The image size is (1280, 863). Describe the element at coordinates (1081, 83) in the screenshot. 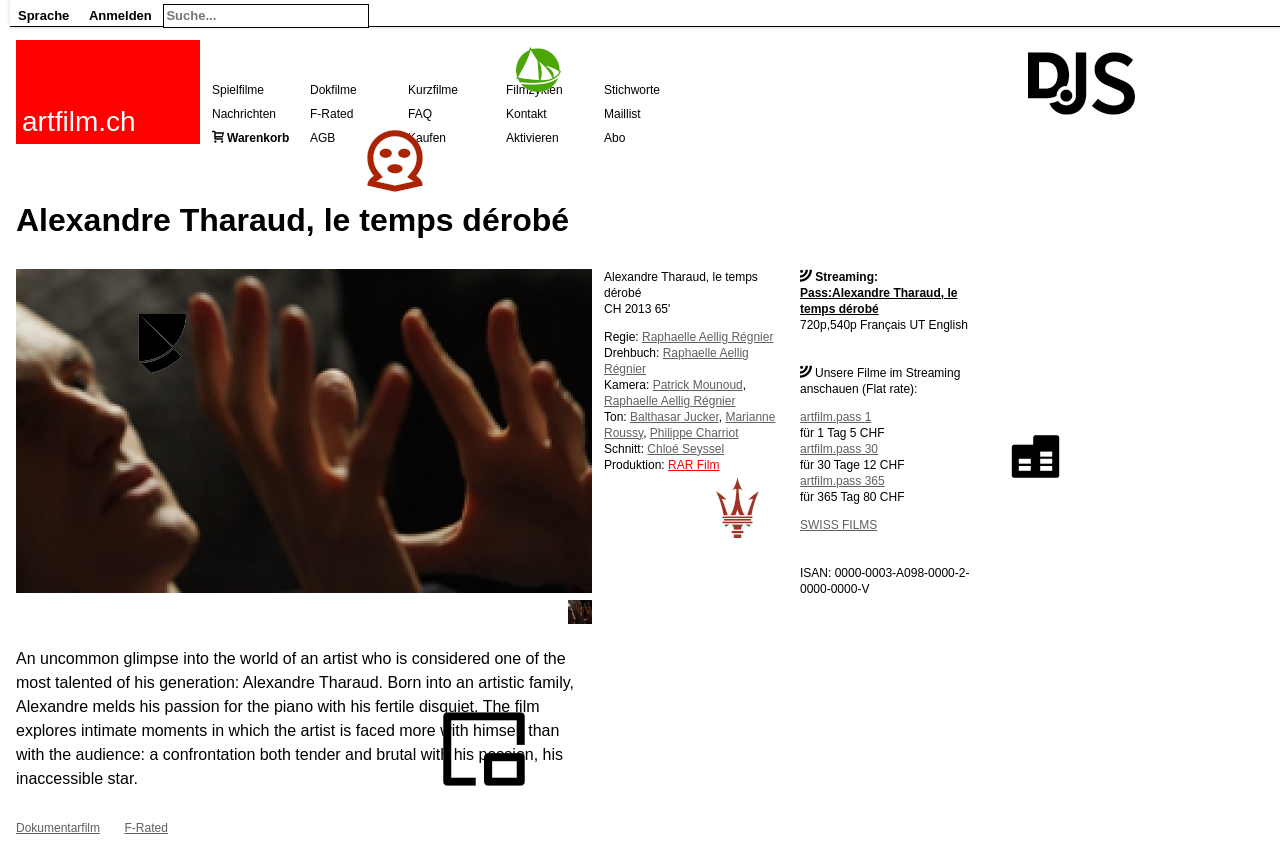

I see `discord.js library or project branding` at that location.